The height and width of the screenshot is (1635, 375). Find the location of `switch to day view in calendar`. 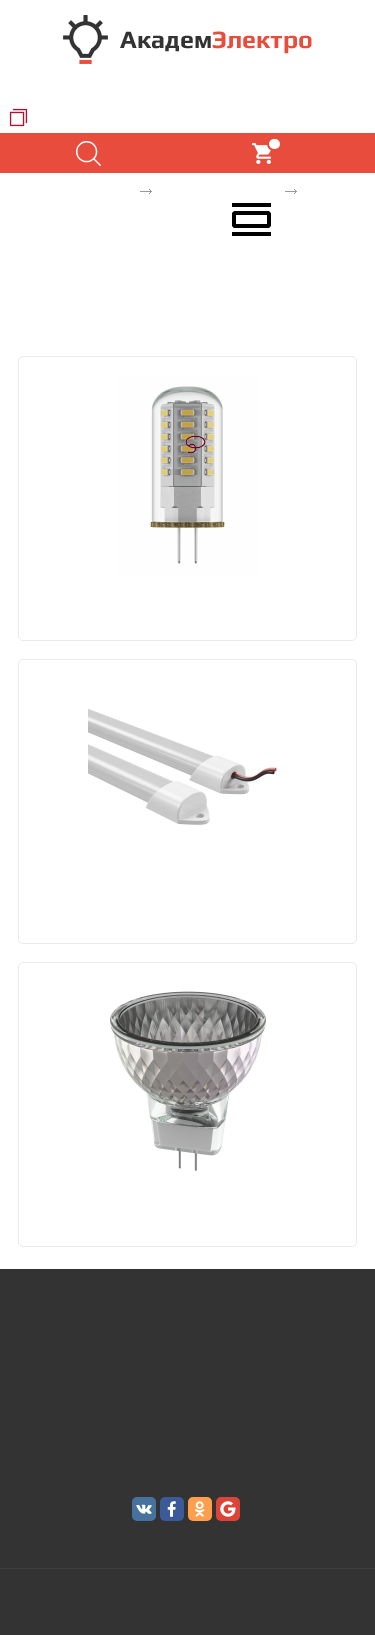

switch to day view in calendar is located at coordinates (252, 219).